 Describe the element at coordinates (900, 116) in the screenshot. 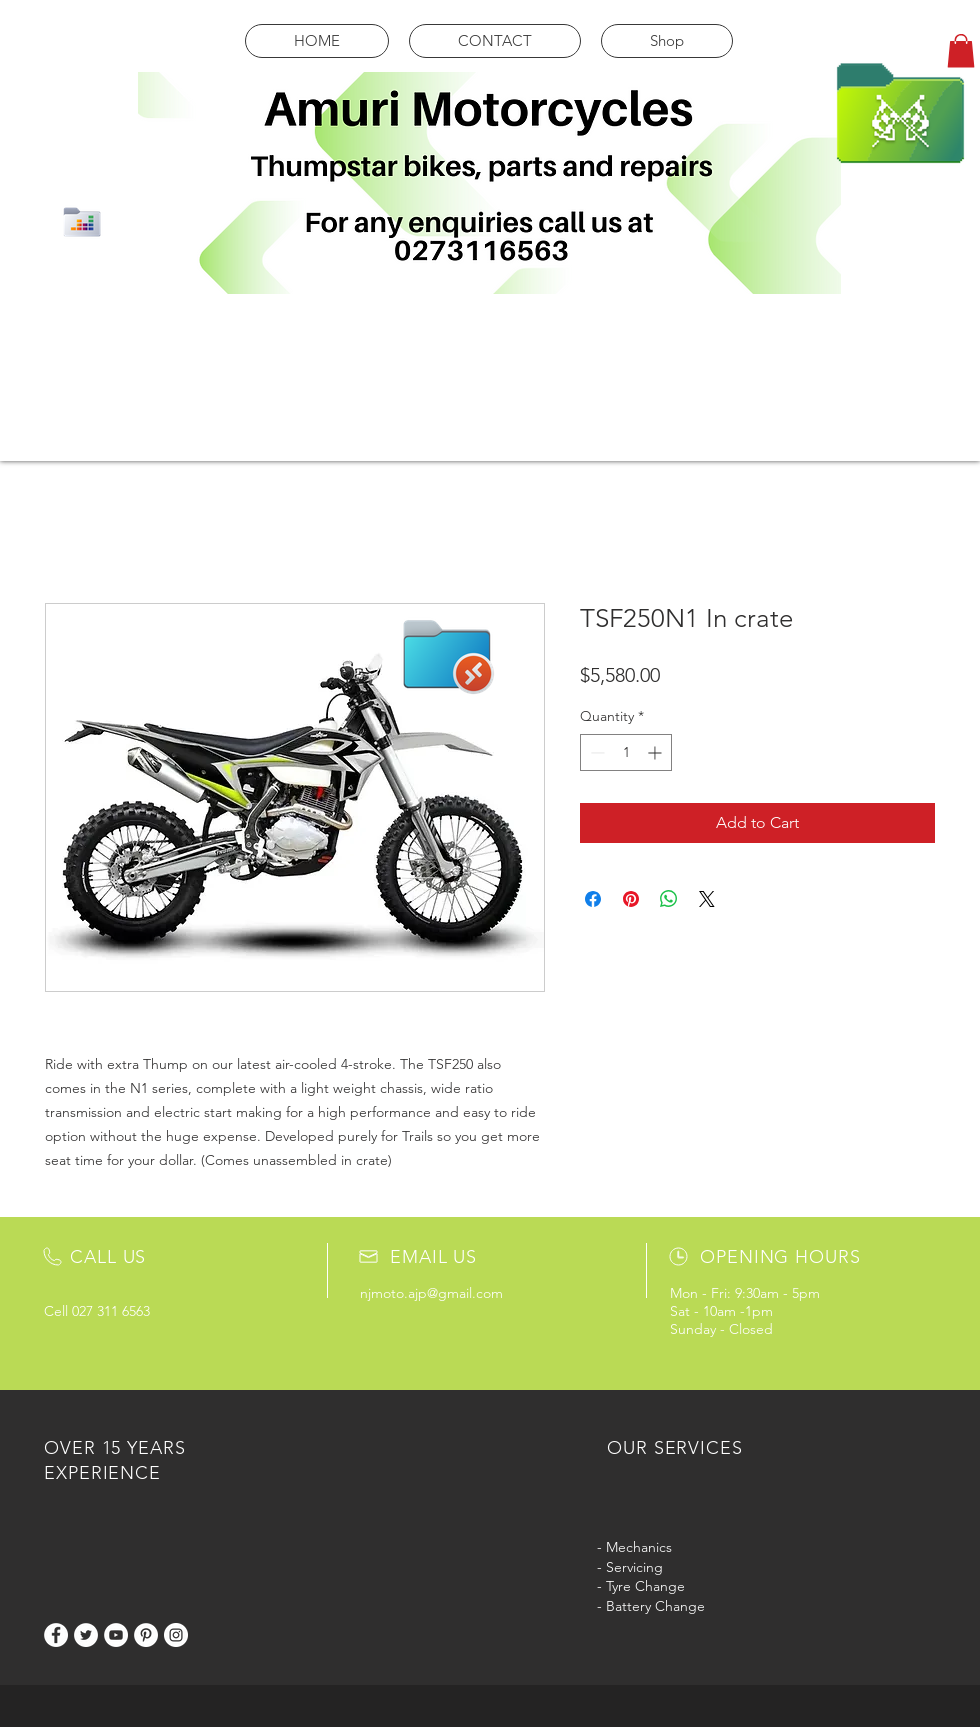

I see `open game jolt downloads folder` at that location.